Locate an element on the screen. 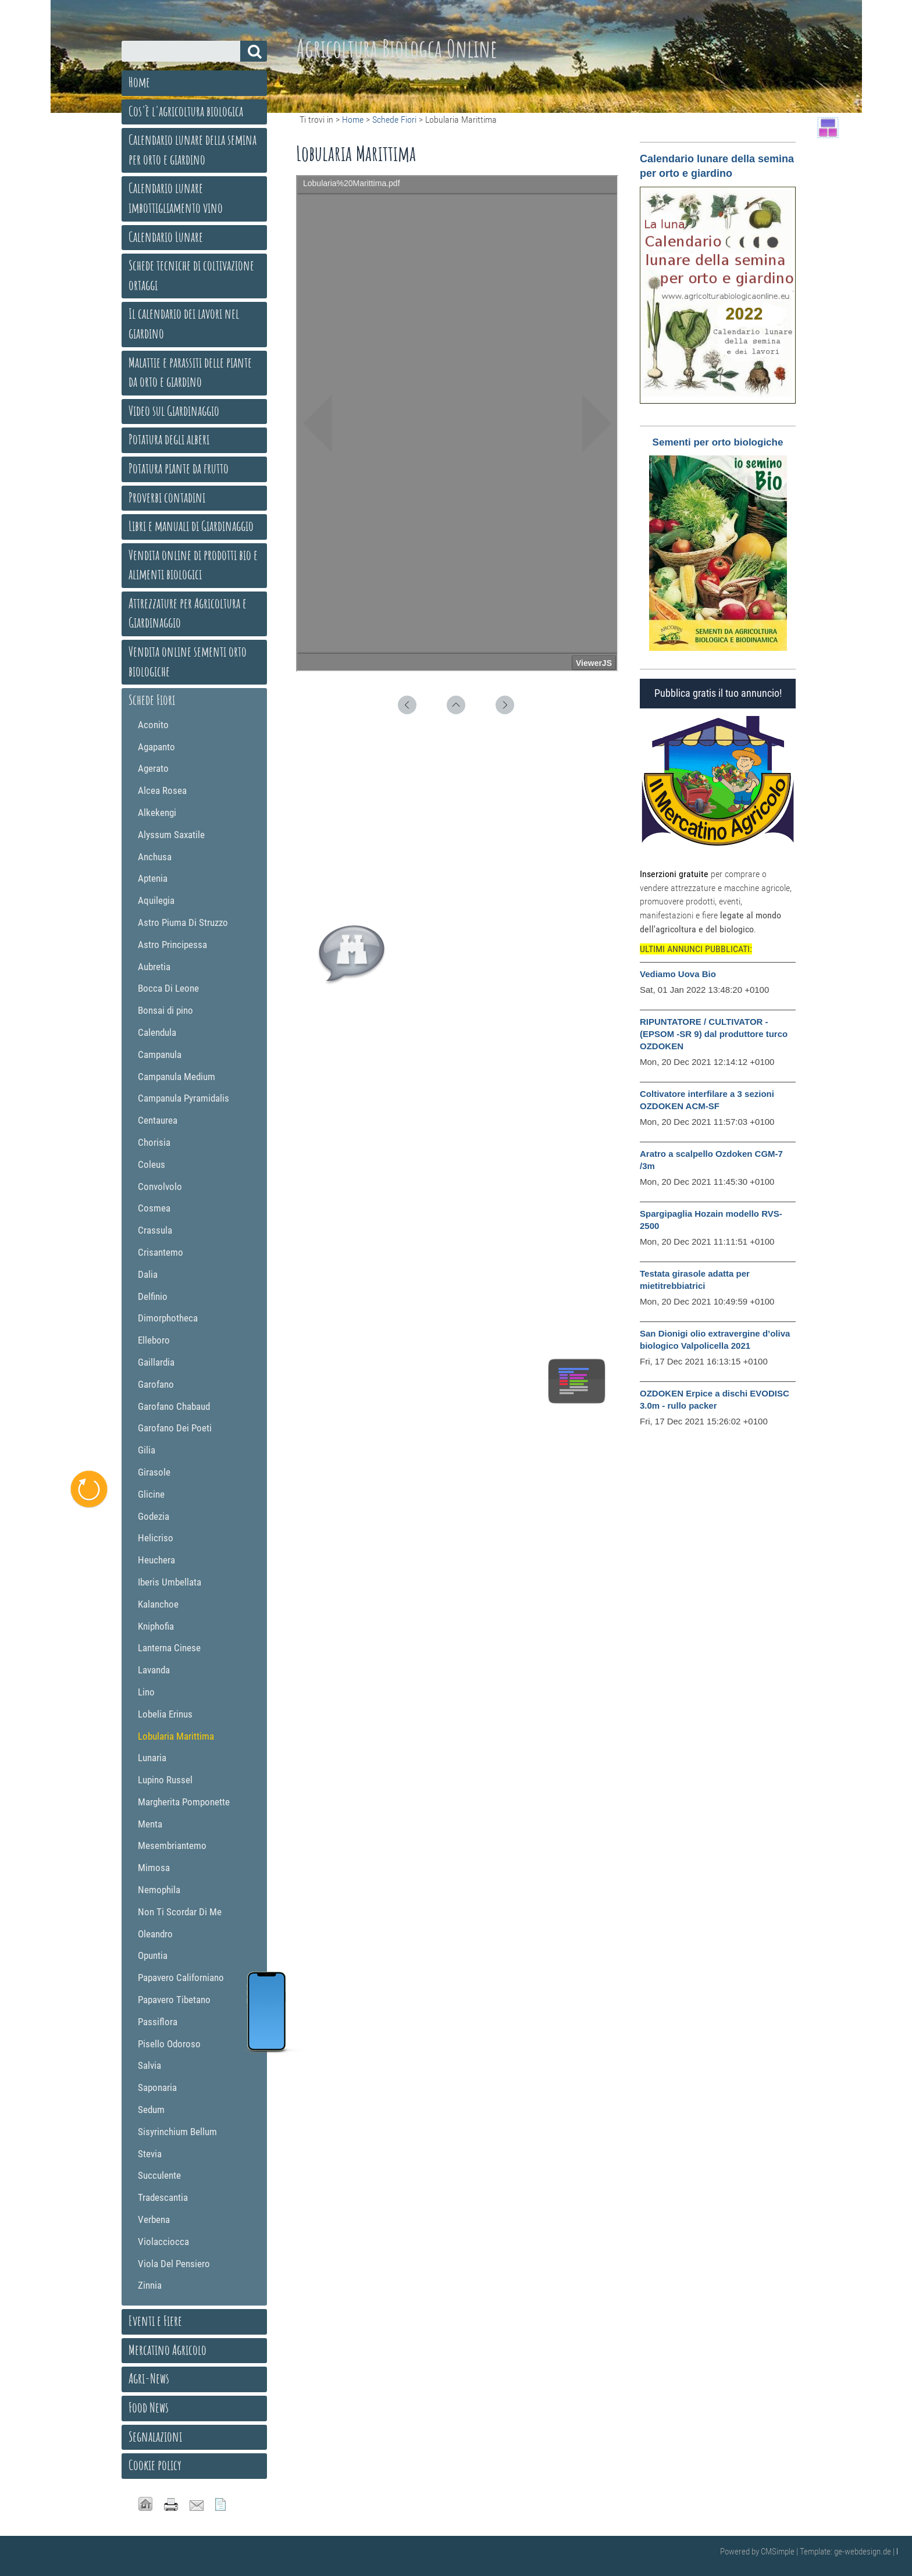 Image resolution: width=912 pixels, height=2576 pixels. select all items in the current view is located at coordinates (828, 127).